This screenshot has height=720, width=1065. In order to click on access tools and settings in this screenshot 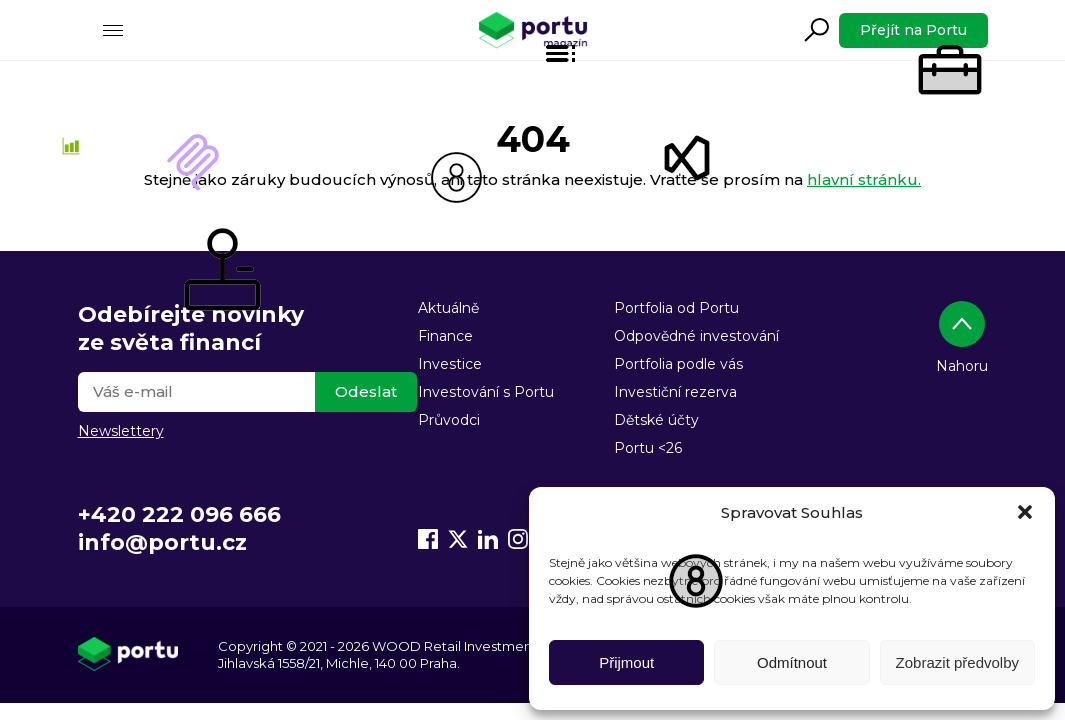, I will do `click(950, 72)`.